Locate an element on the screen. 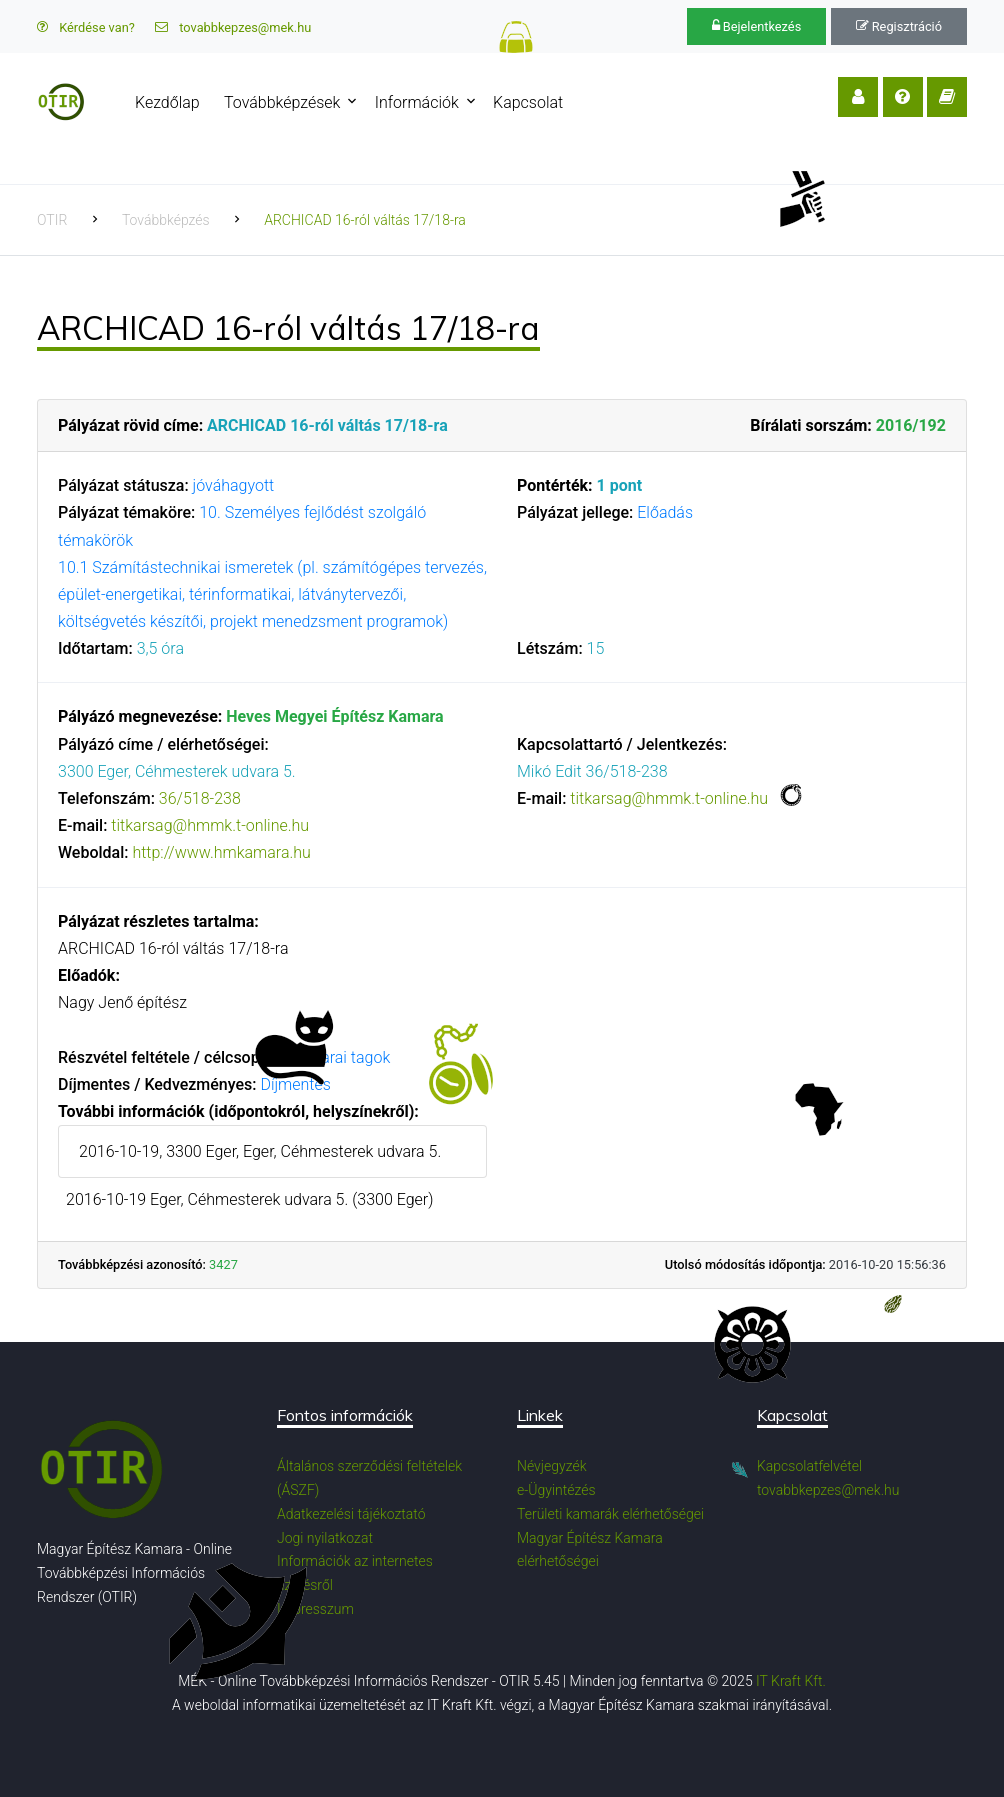  decorative floral game emblem or badge is located at coordinates (752, 1344).